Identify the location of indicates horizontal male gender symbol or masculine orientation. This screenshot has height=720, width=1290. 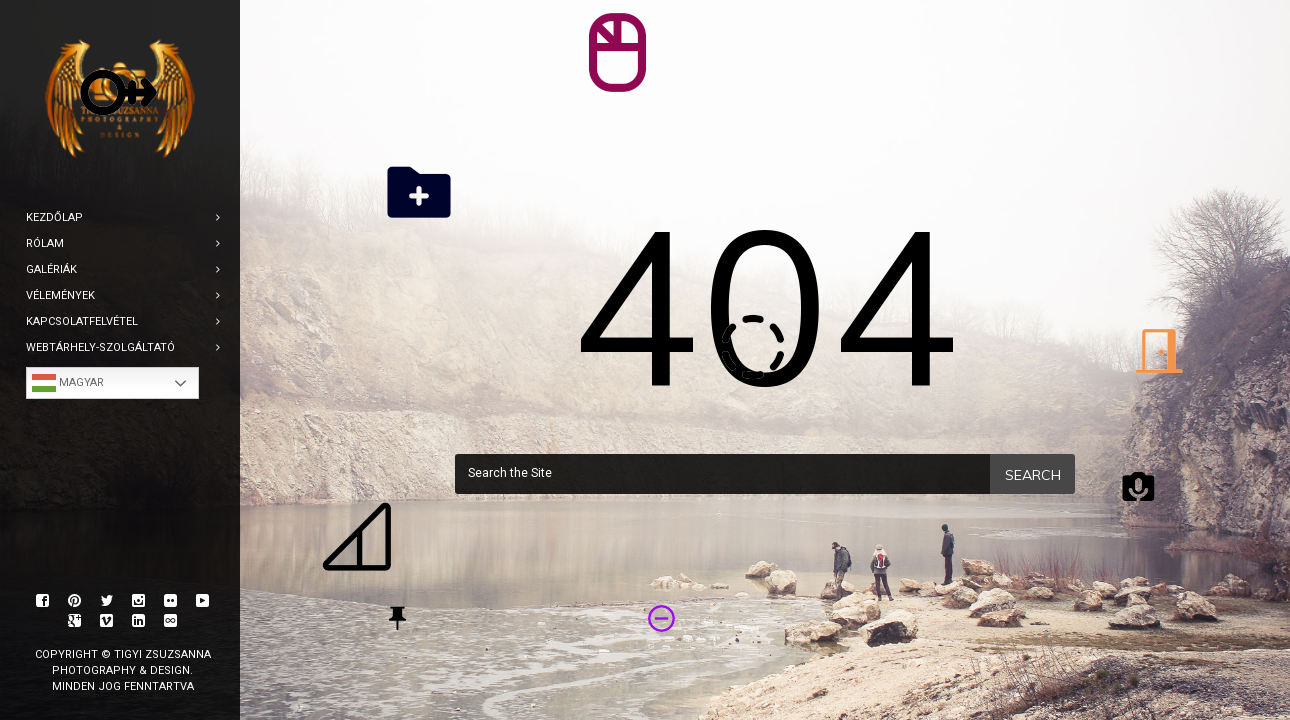
(117, 92).